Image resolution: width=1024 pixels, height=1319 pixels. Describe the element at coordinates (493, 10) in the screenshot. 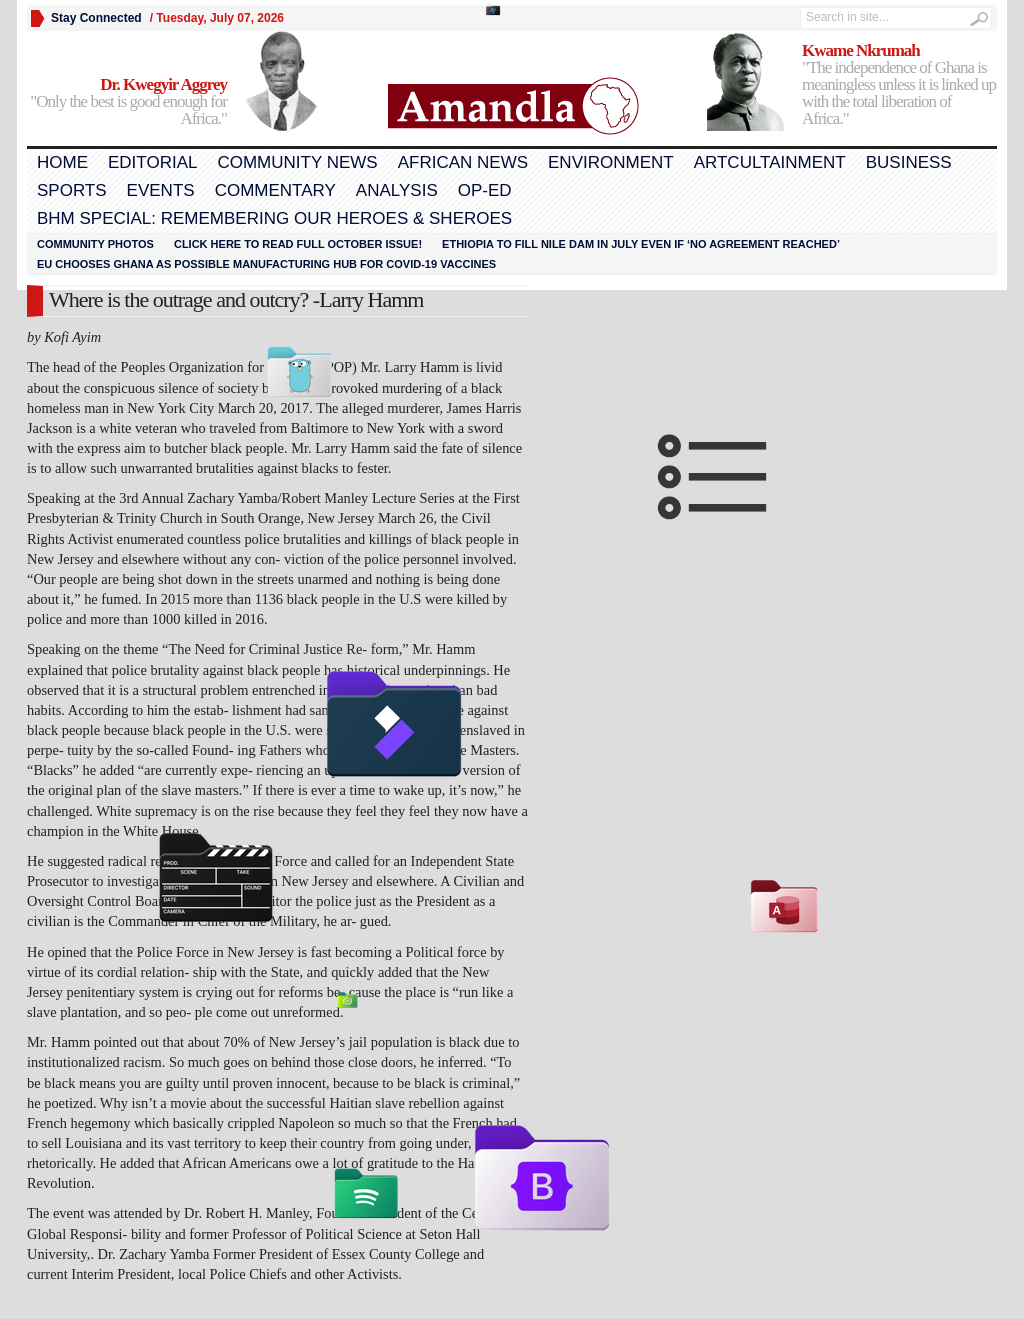

I see `open windicss project folder` at that location.